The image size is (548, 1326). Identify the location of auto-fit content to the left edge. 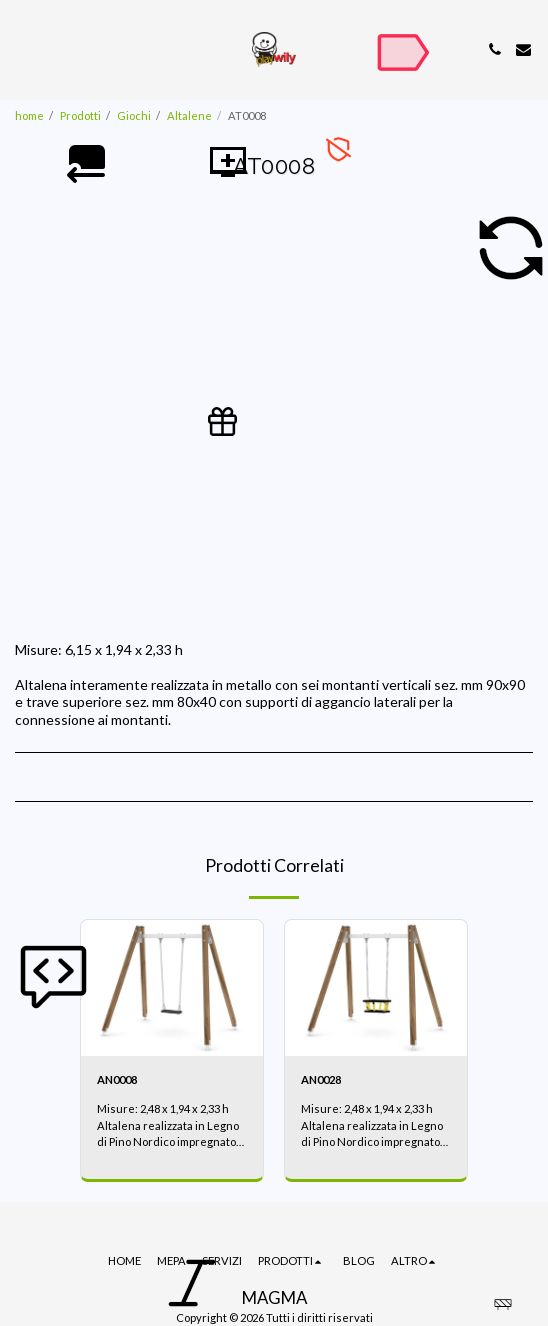
(87, 163).